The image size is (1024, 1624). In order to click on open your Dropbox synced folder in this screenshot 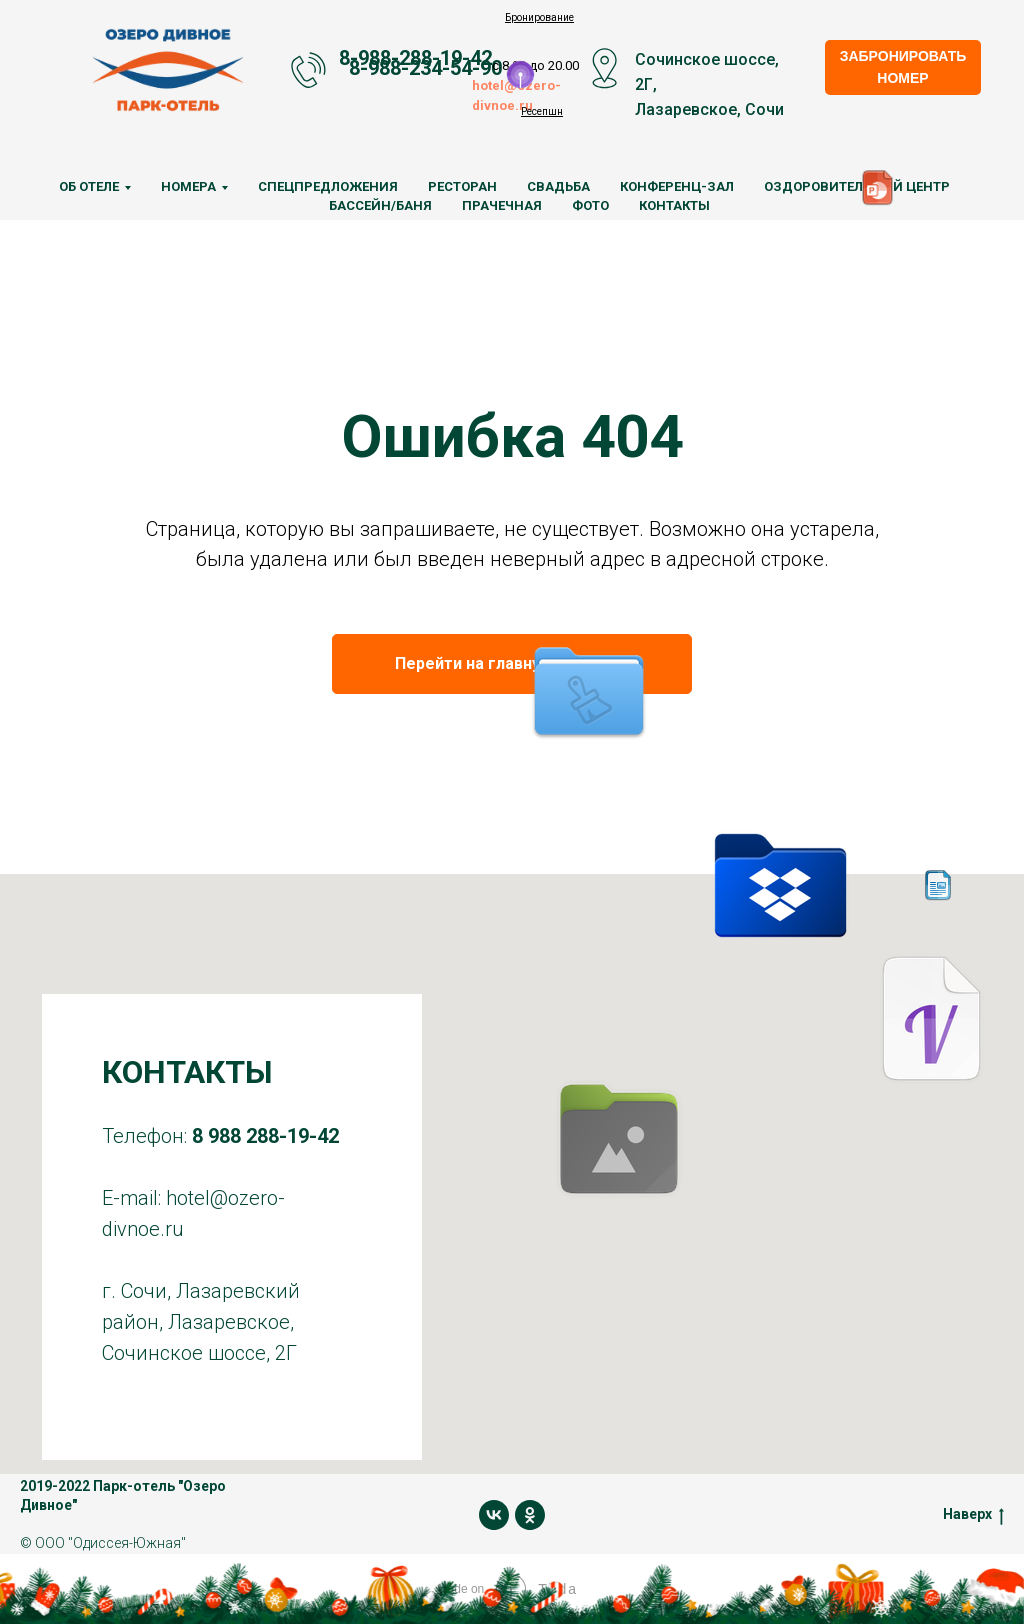, I will do `click(780, 889)`.